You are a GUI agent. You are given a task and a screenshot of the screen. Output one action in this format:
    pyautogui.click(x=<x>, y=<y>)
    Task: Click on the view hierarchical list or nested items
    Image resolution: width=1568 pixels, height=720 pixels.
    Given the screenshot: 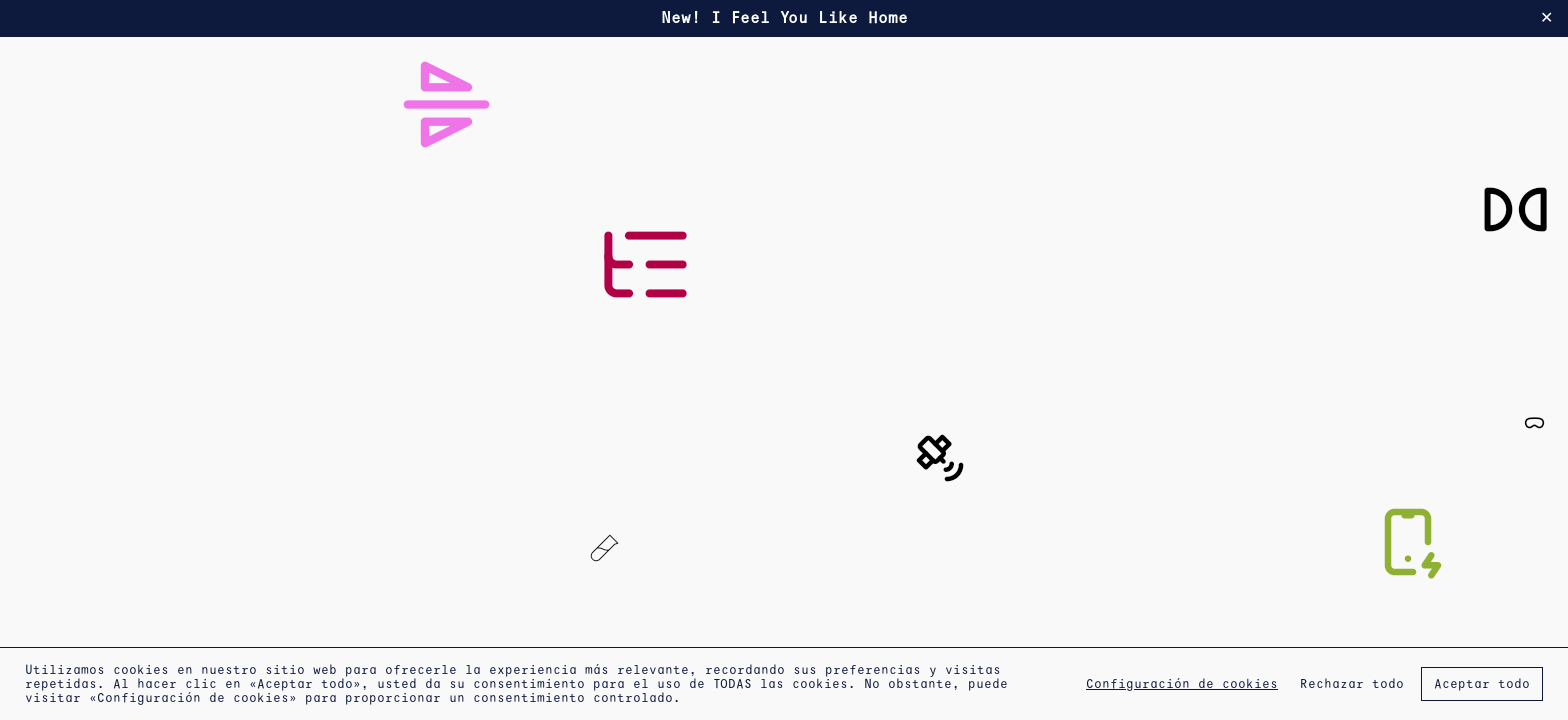 What is the action you would take?
    pyautogui.click(x=645, y=264)
    